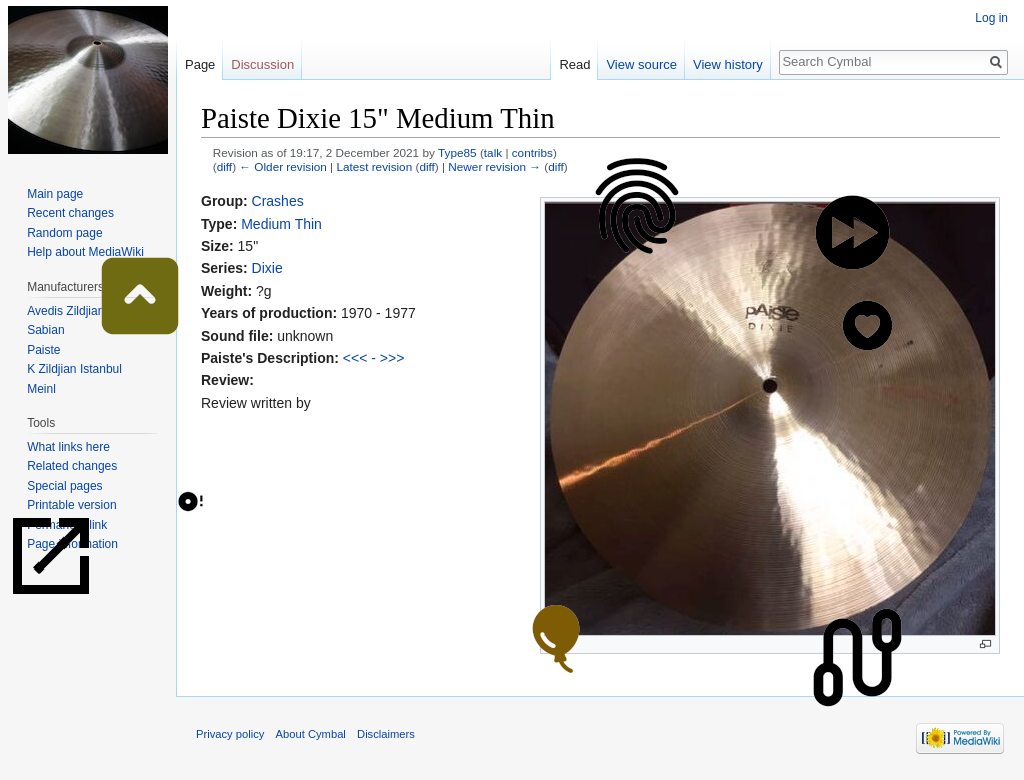 The width and height of the screenshot is (1024, 780). What do you see at coordinates (857, 657) in the screenshot?
I see `access jump rope workout or exercise` at bounding box center [857, 657].